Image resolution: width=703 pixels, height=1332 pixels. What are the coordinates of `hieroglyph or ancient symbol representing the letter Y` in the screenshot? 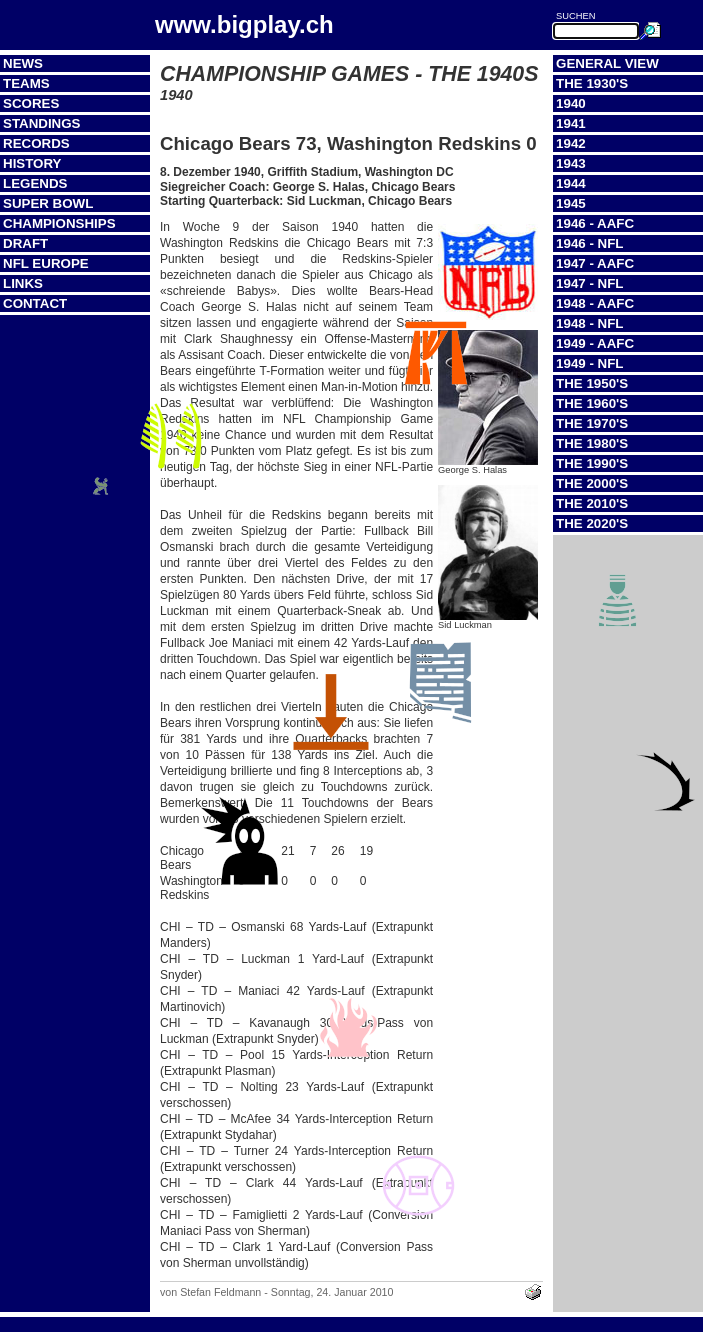 It's located at (171, 436).